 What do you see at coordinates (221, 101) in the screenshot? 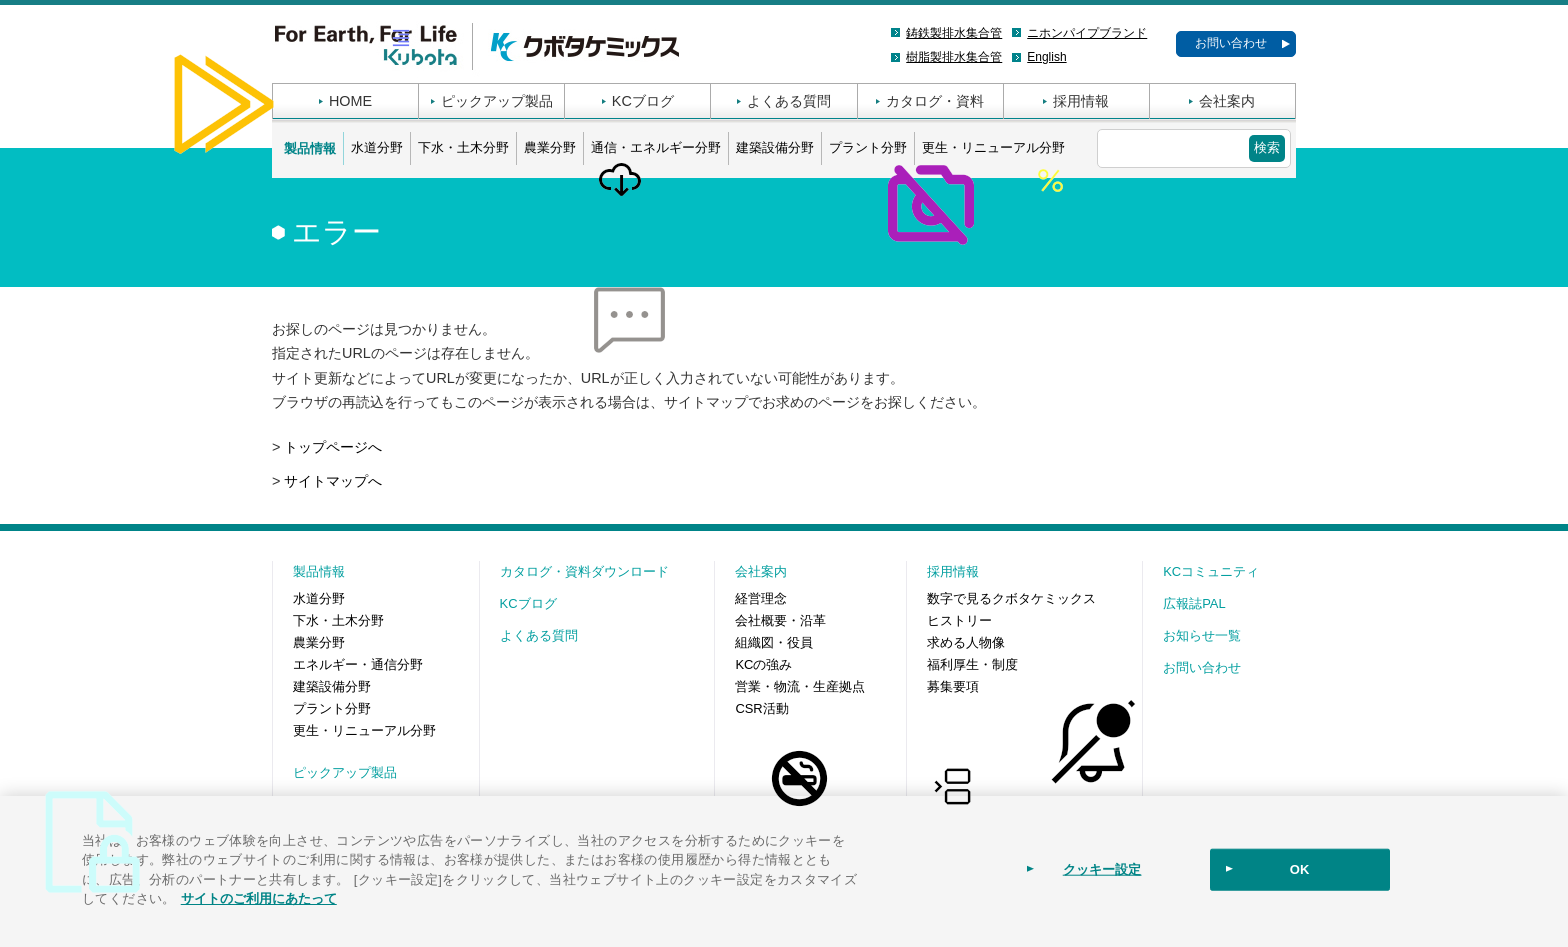
I see `run all tasks or scripts` at bounding box center [221, 101].